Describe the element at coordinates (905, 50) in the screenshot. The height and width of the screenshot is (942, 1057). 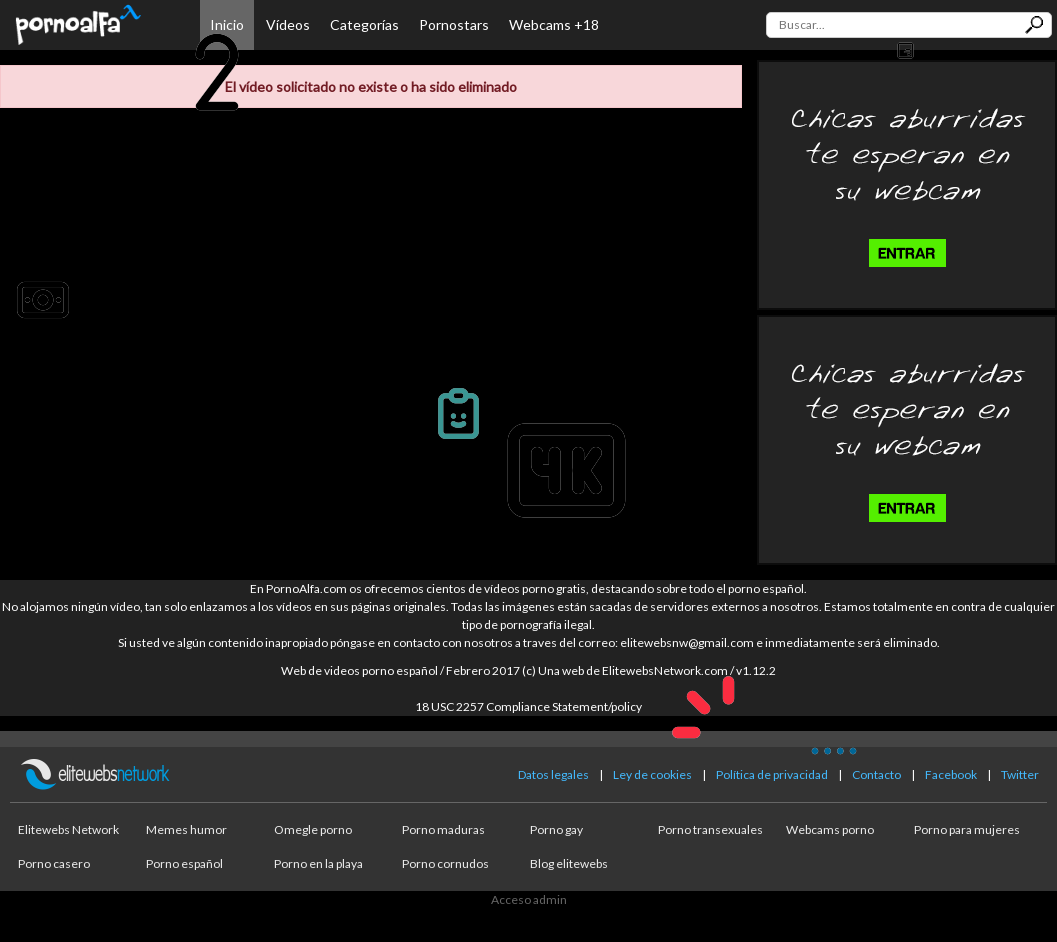
I see `align content to bottom-right of container` at that location.